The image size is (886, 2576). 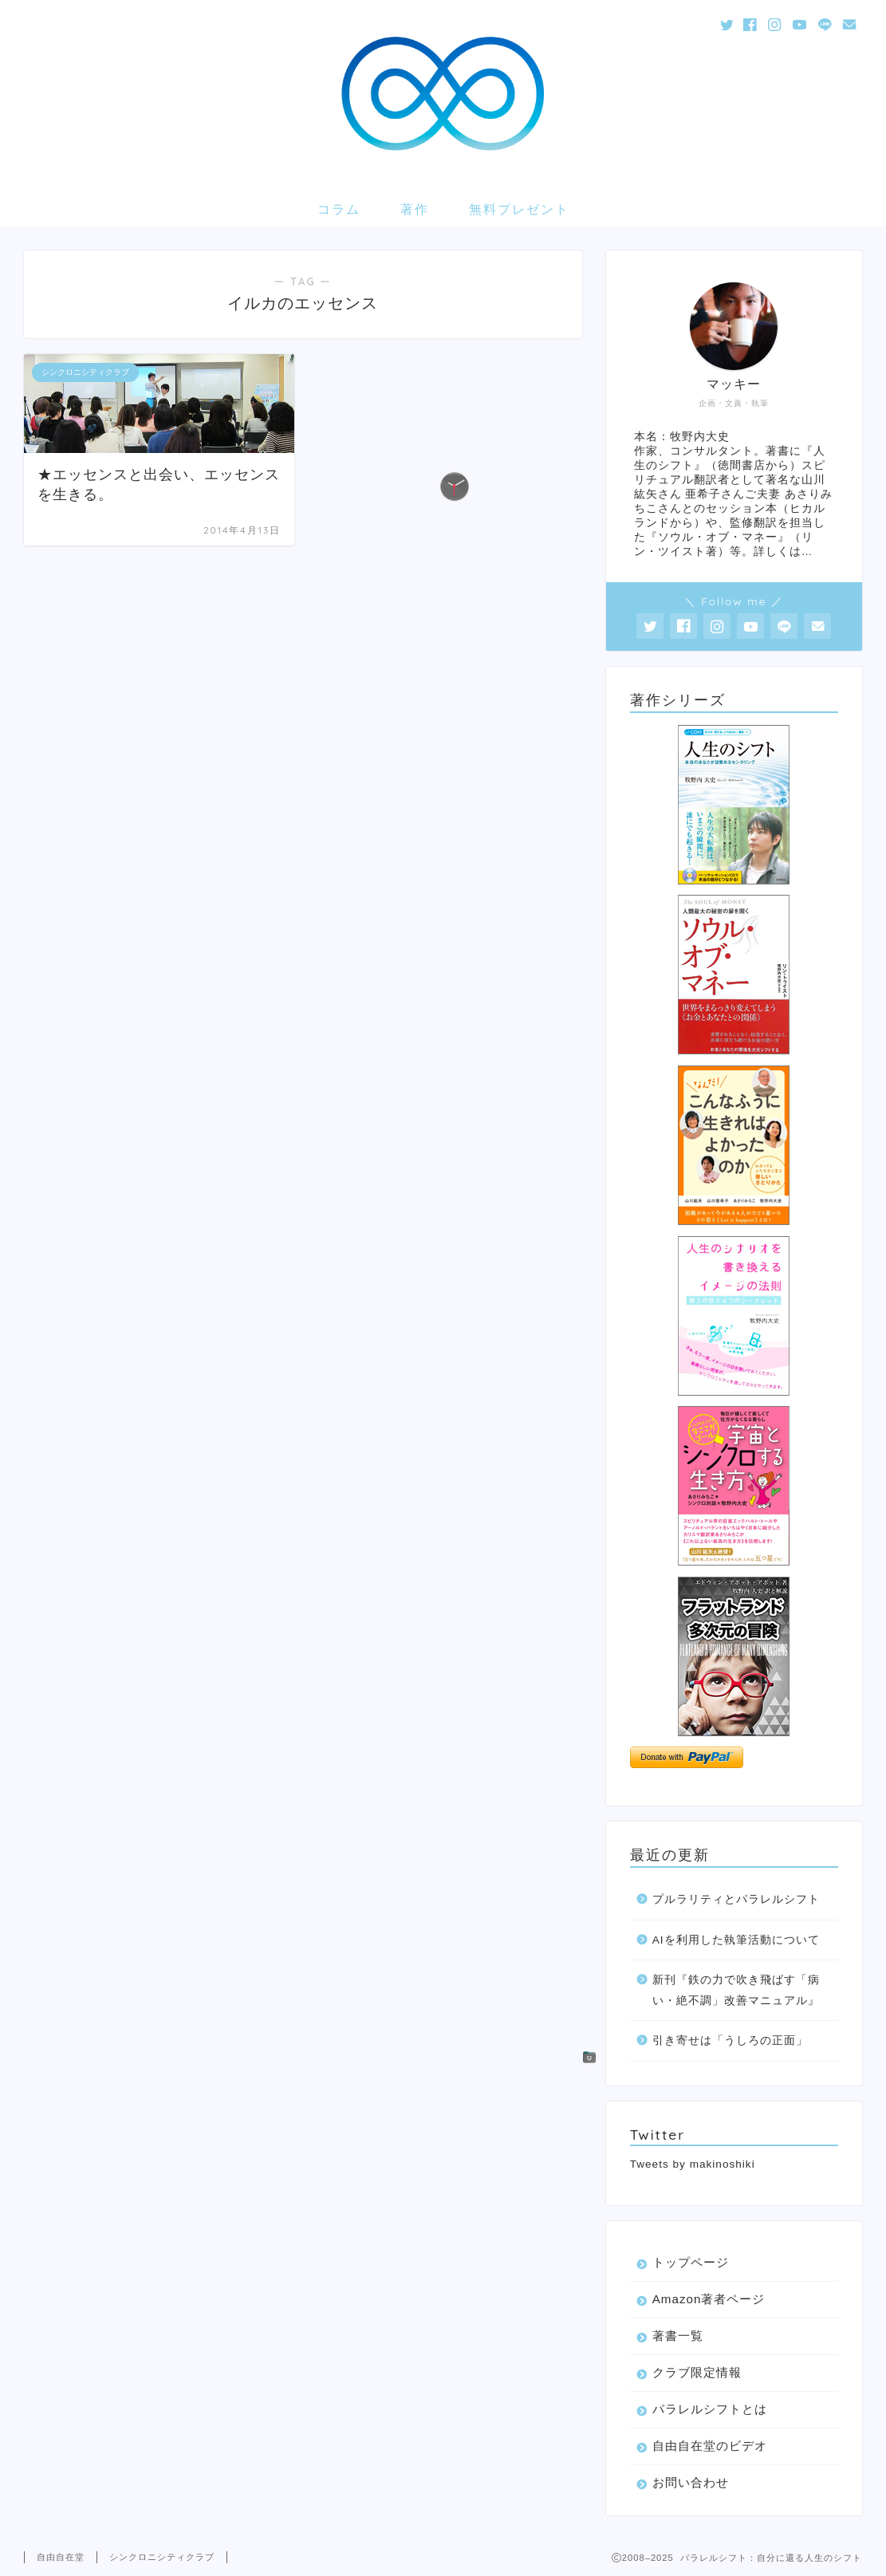 What do you see at coordinates (455, 486) in the screenshot?
I see `open the clocks application` at bounding box center [455, 486].